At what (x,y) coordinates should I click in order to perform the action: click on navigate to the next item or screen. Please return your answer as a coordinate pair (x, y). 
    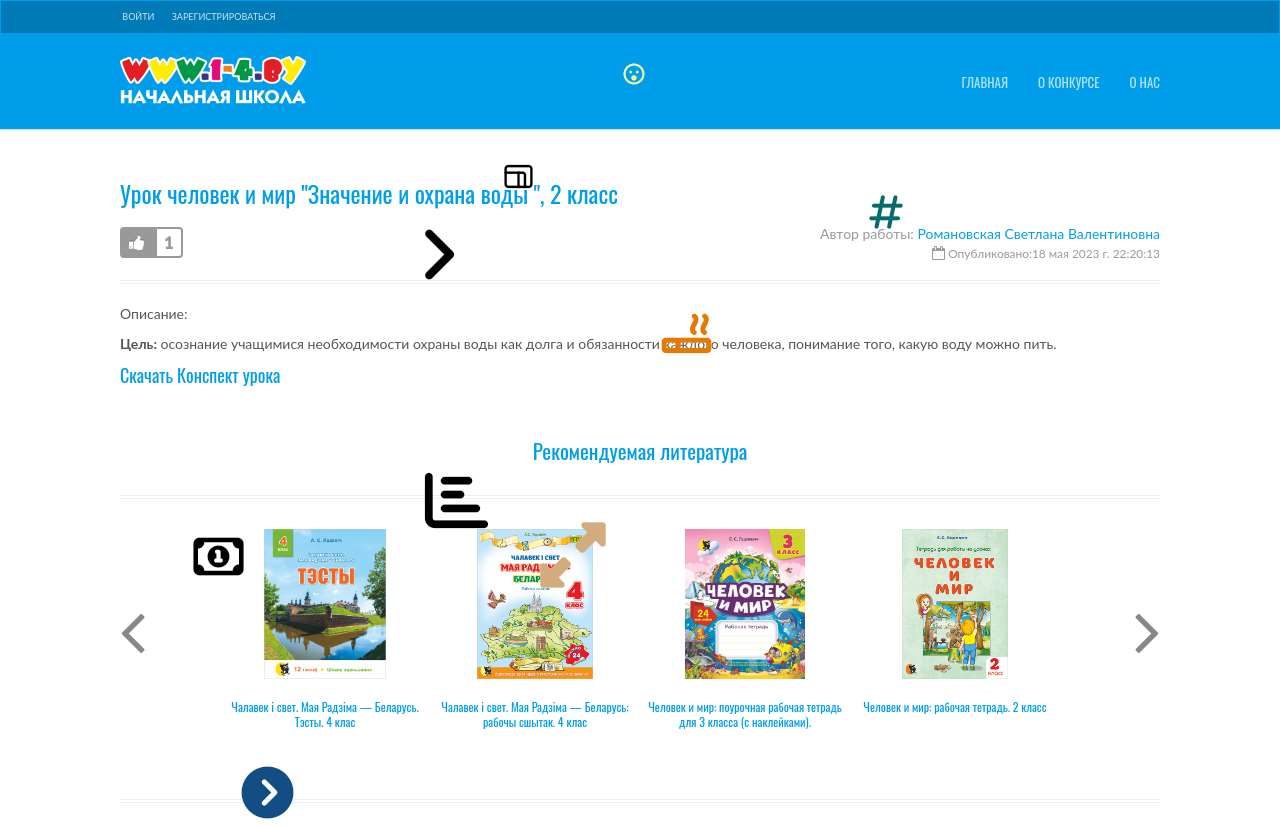
    Looking at the image, I should click on (437, 254).